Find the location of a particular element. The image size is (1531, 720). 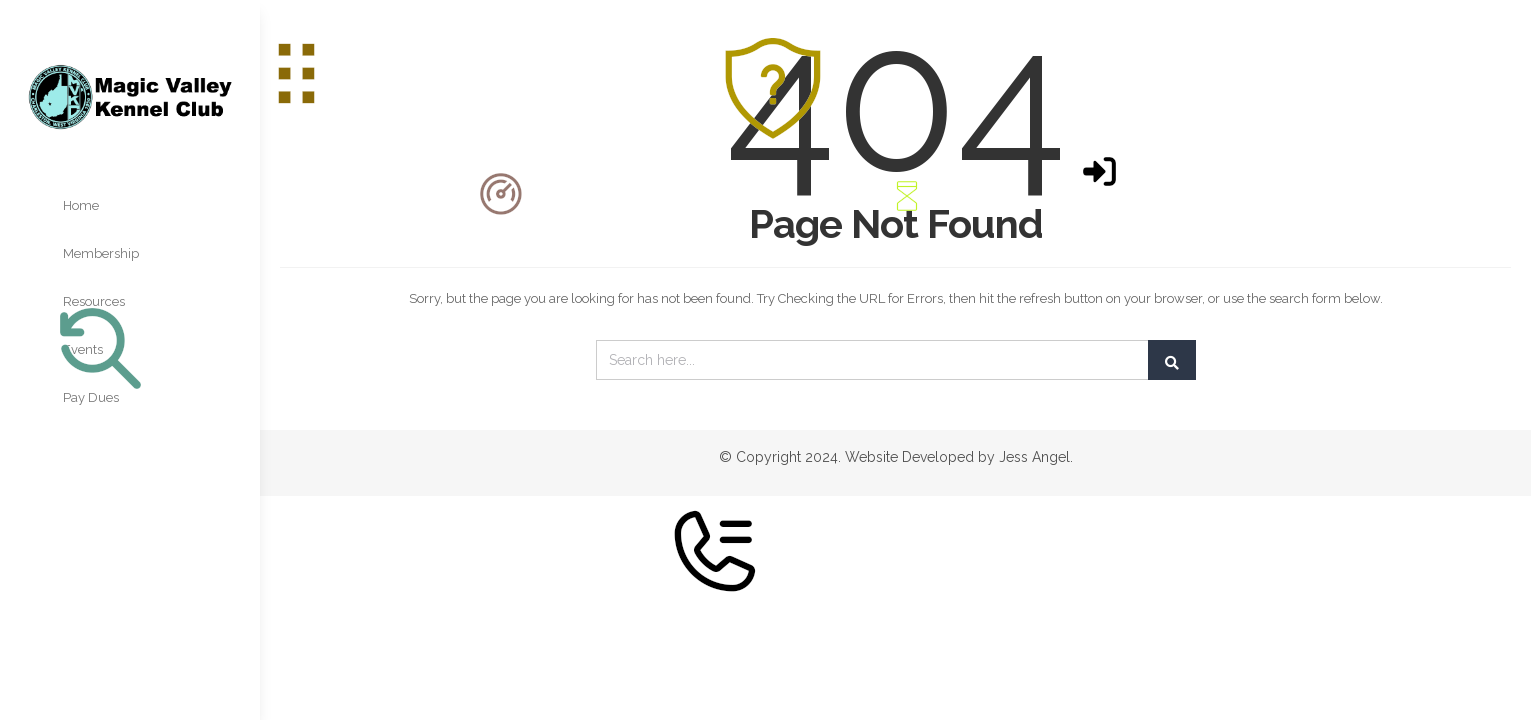

indicates a timer or countdown just started is located at coordinates (907, 196).